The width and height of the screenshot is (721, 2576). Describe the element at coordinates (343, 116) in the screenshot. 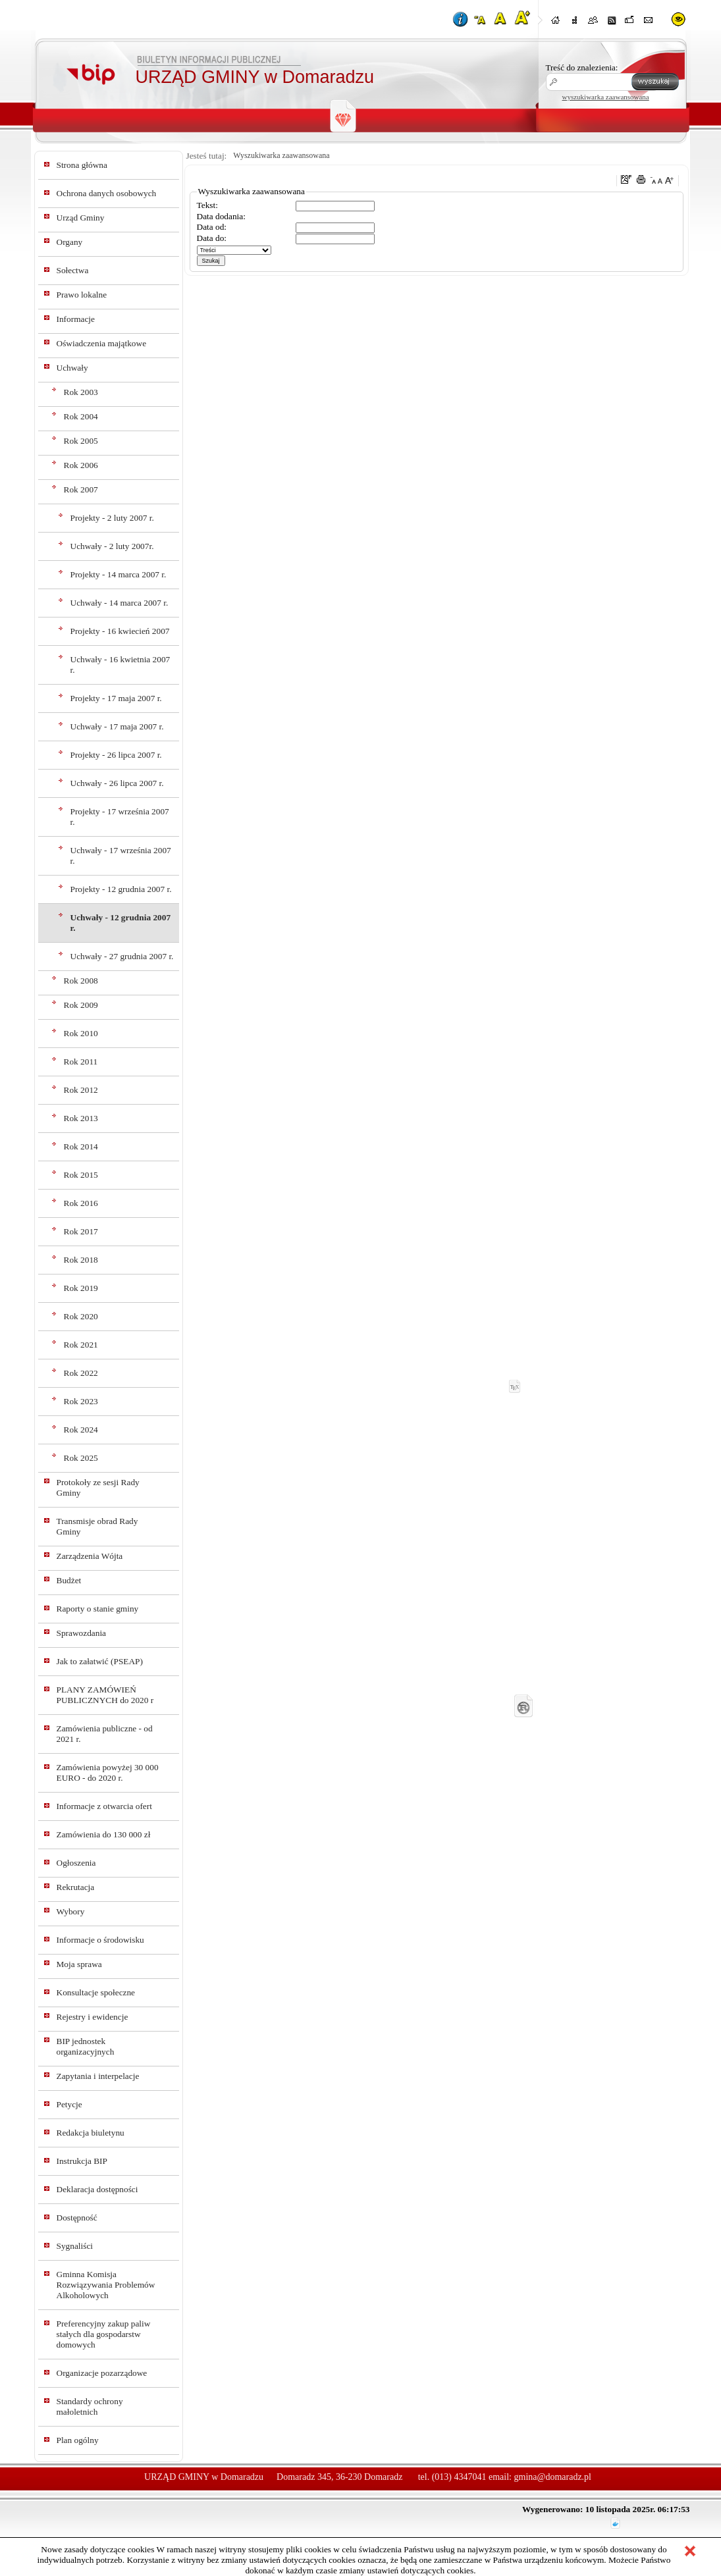

I see `ruby programming language source file` at that location.